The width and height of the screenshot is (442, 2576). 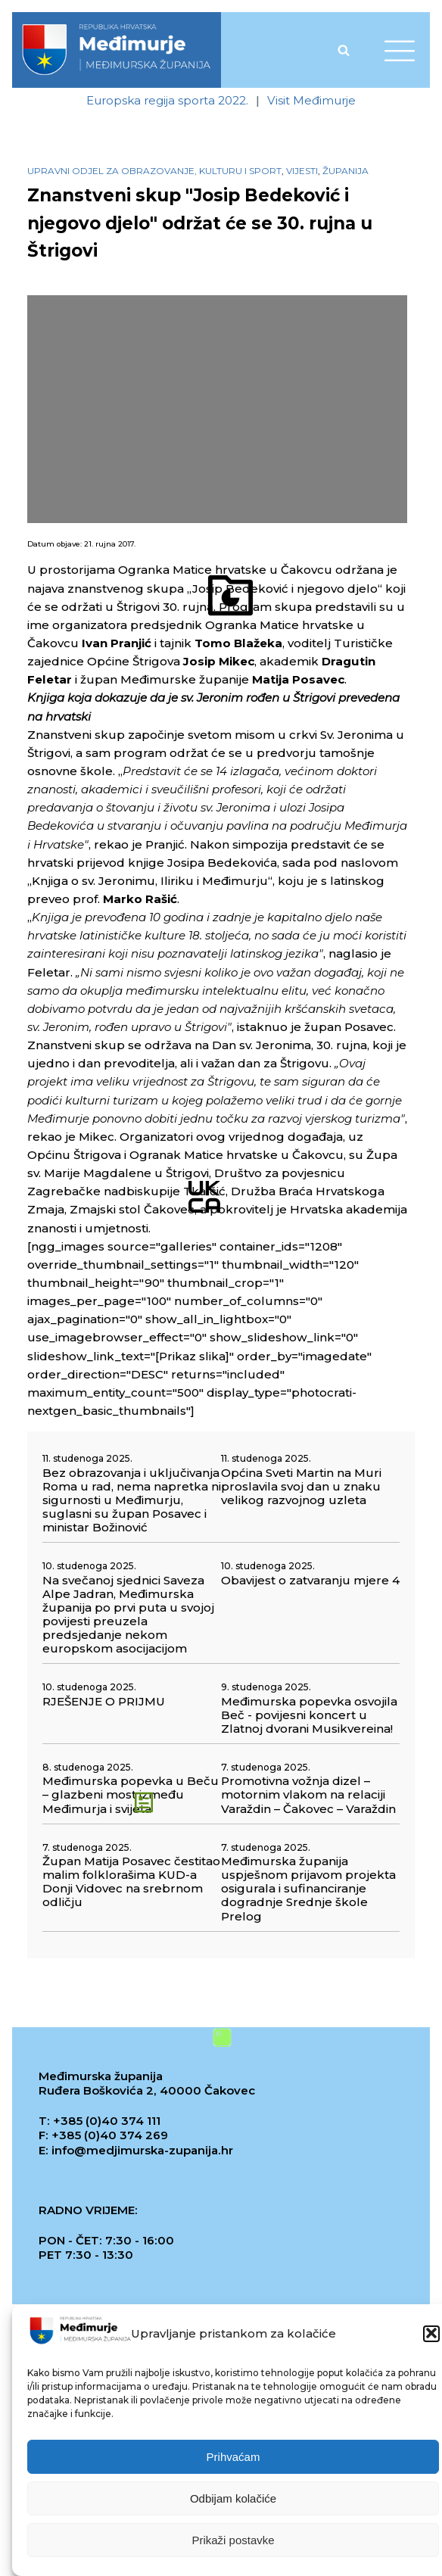 What do you see at coordinates (222, 2037) in the screenshot?
I see `open iTerm2 terminal application` at bounding box center [222, 2037].